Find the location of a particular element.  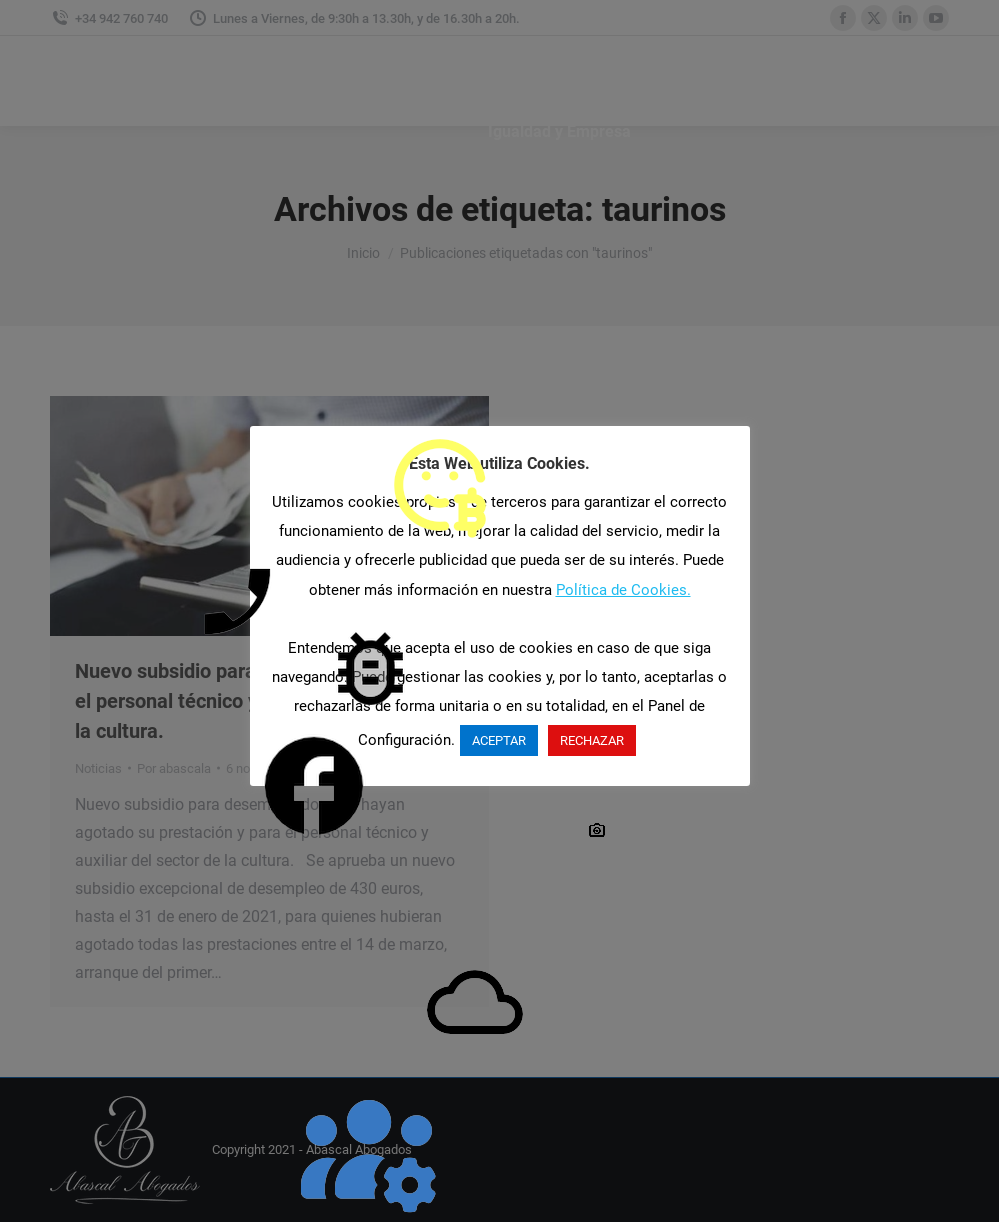

view current weather conditions is located at coordinates (475, 1002).